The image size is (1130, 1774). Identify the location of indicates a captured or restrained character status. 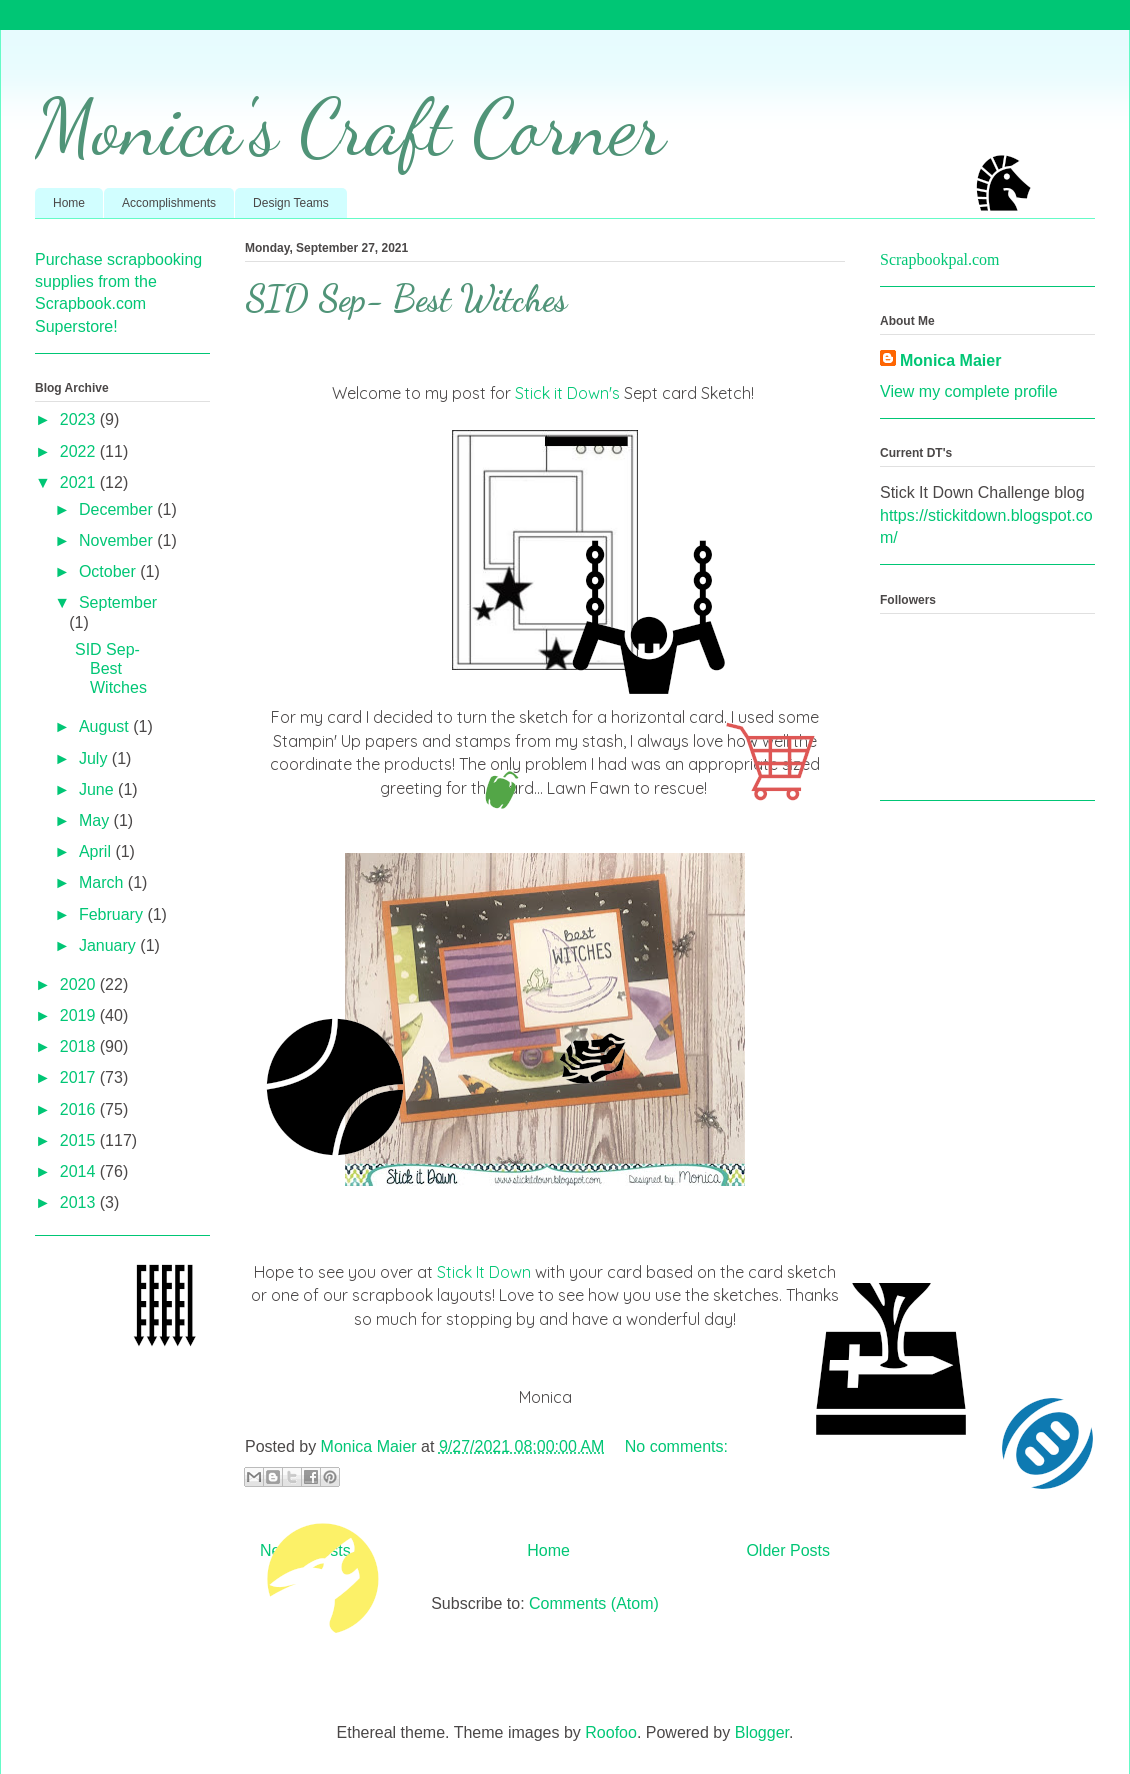
(648, 617).